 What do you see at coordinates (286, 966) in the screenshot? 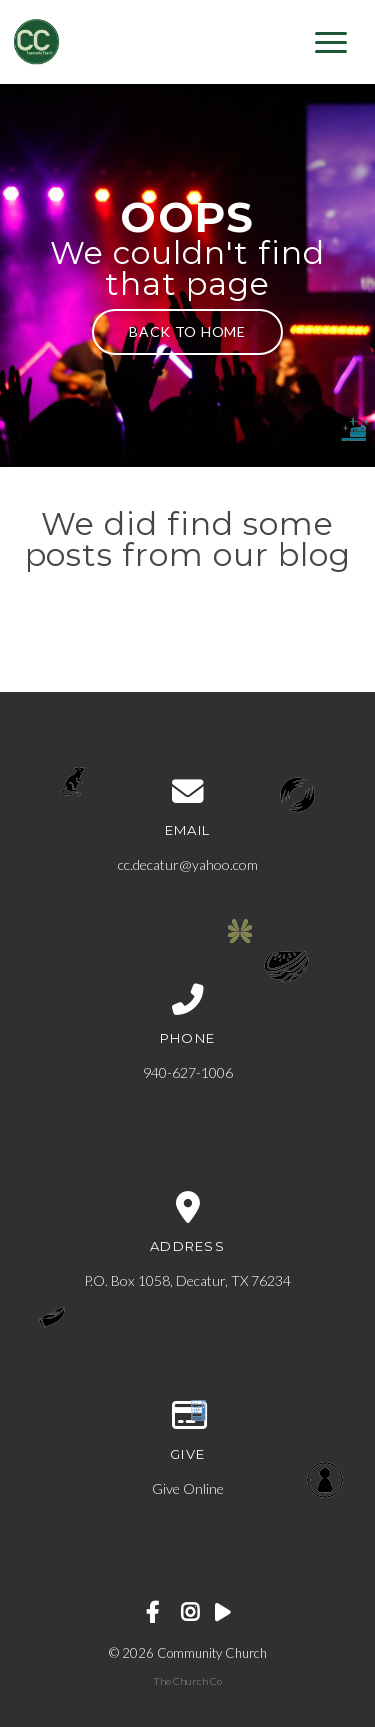
I see `select watermelon flavor or ingredient` at bounding box center [286, 966].